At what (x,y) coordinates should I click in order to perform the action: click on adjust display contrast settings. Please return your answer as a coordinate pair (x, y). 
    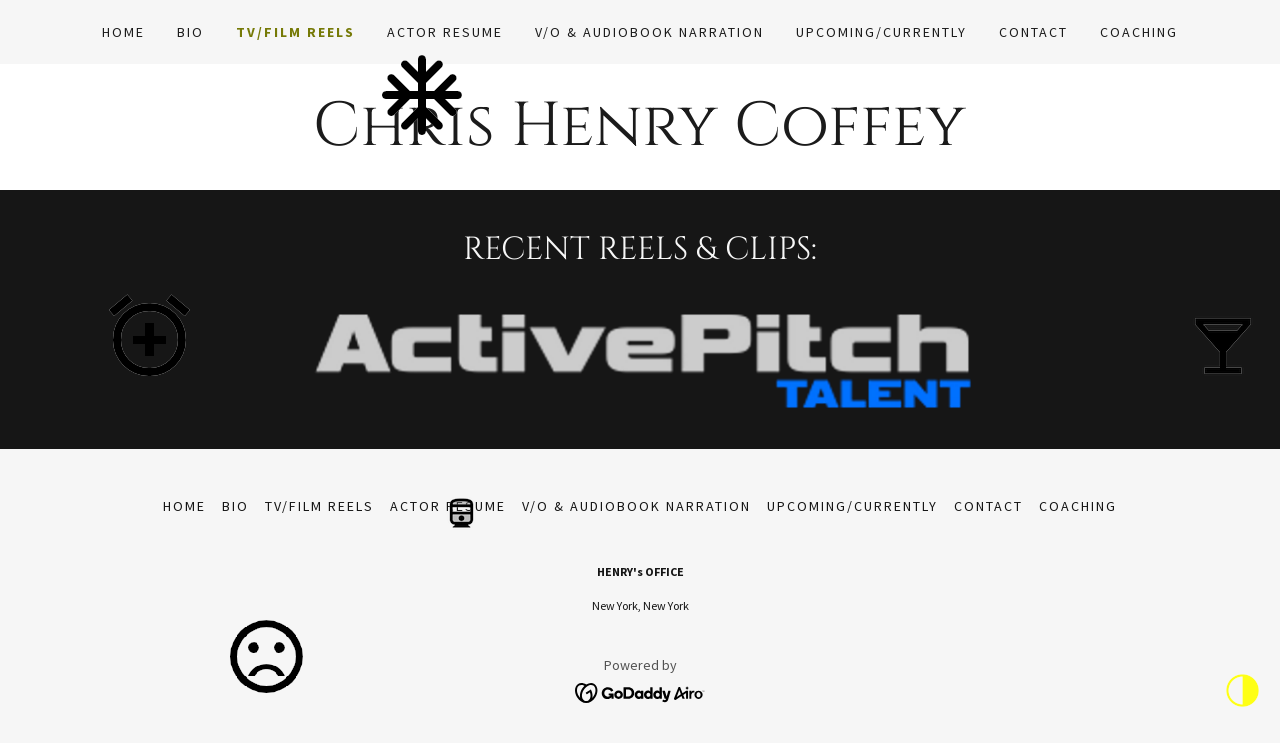
    Looking at the image, I should click on (1242, 690).